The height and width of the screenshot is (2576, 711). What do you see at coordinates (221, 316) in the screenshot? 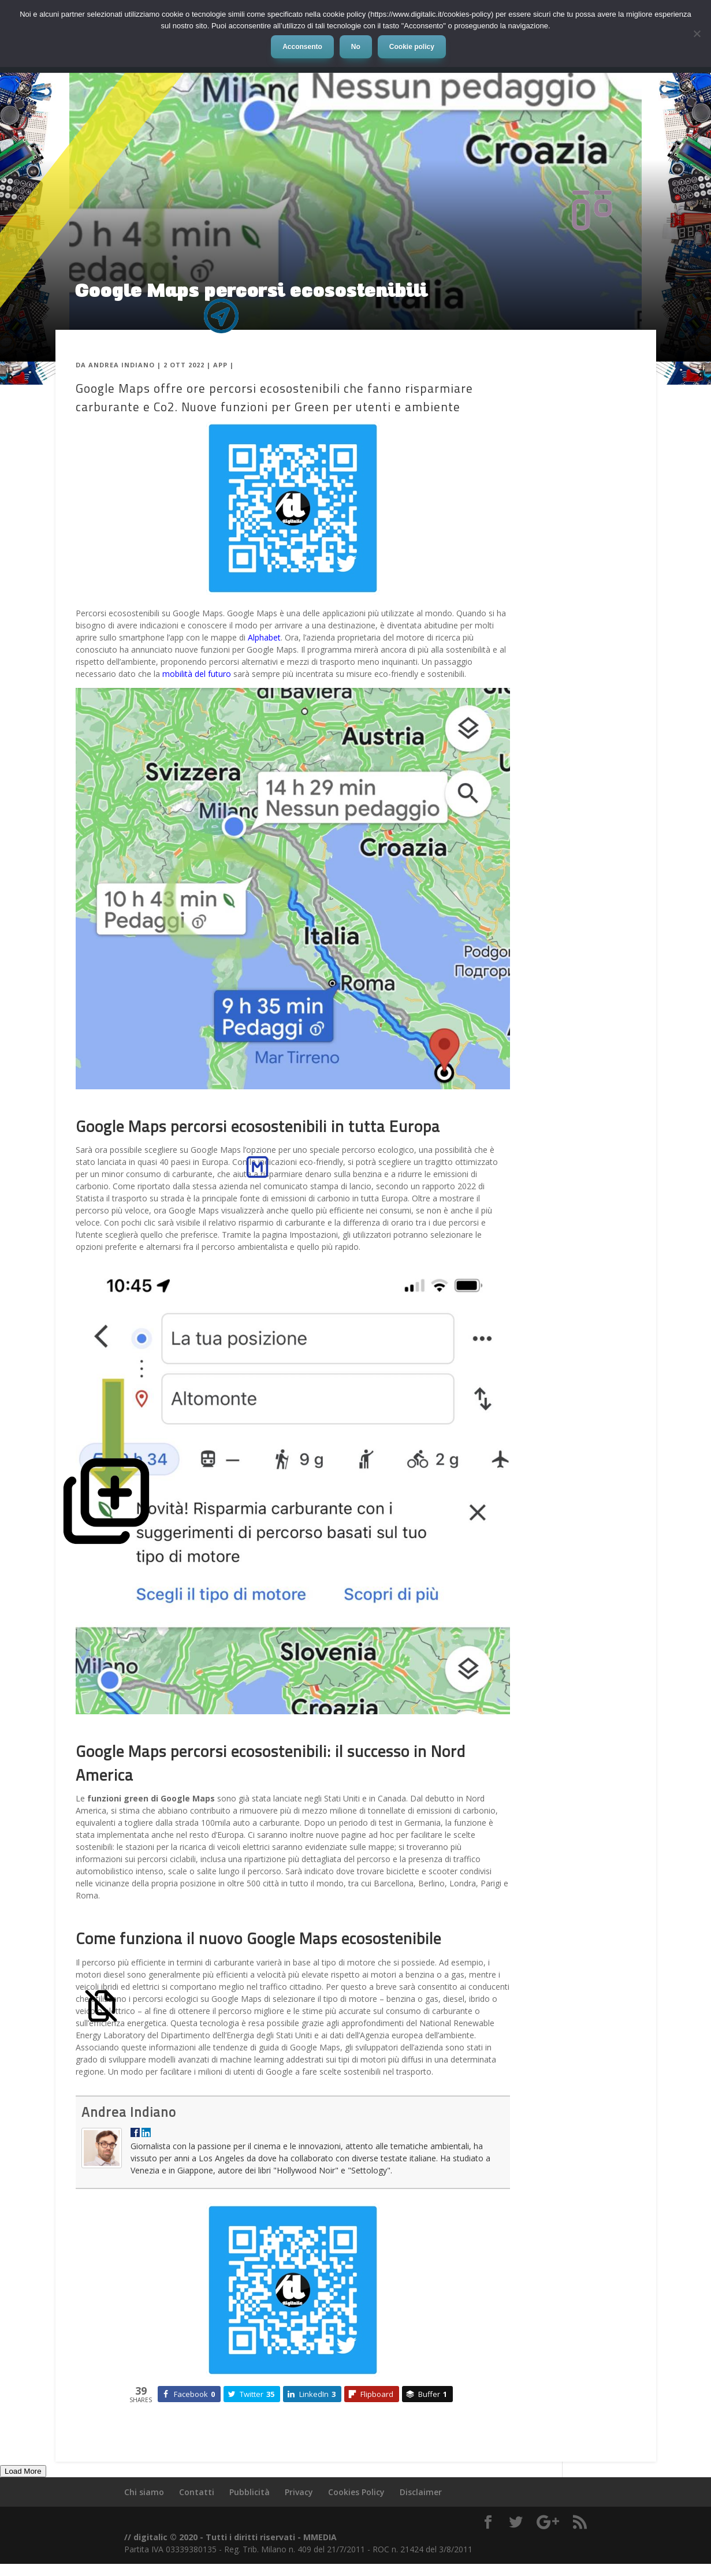
I see `access current location services` at bounding box center [221, 316].